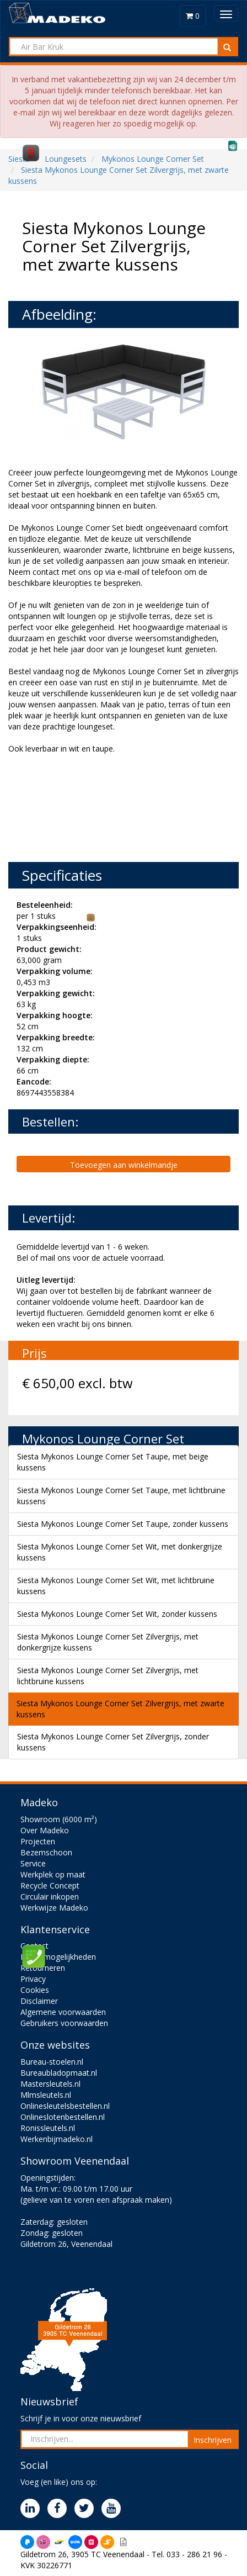  What do you see at coordinates (233, 146) in the screenshot?
I see `a microsoft publisher document file` at bounding box center [233, 146].